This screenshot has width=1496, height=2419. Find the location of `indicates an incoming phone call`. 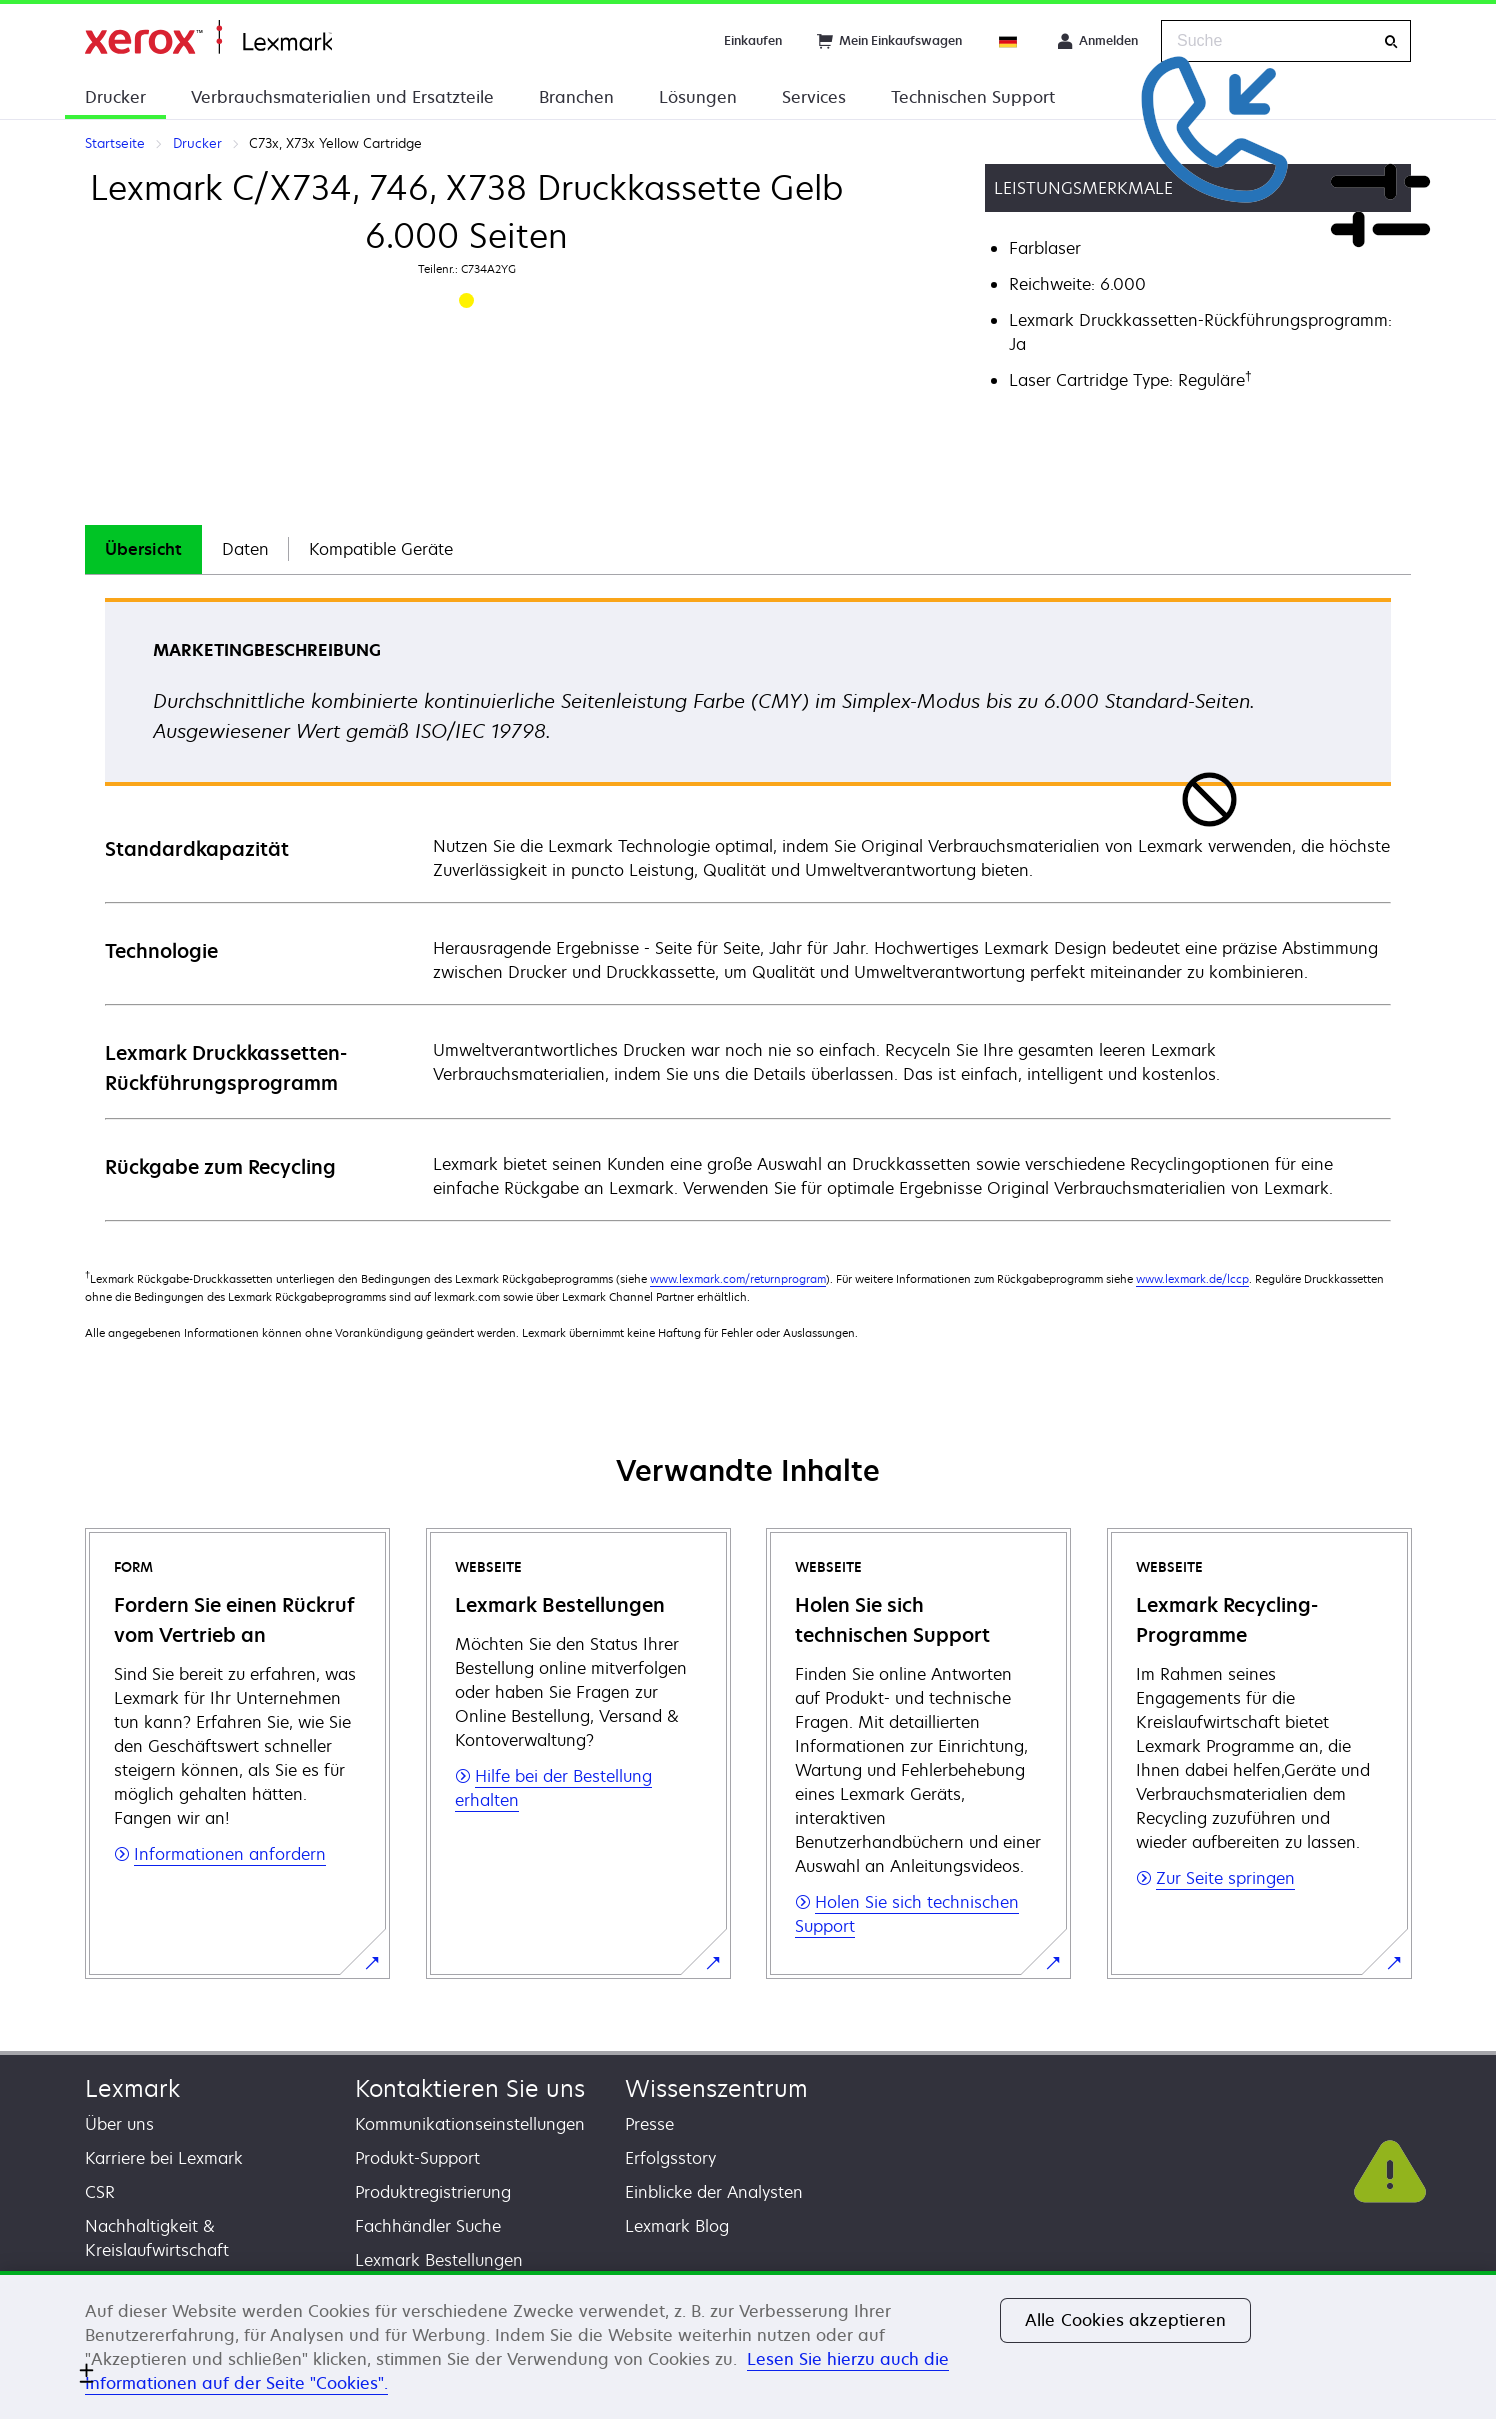

indicates an incoming phone call is located at coordinates (1217, 126).